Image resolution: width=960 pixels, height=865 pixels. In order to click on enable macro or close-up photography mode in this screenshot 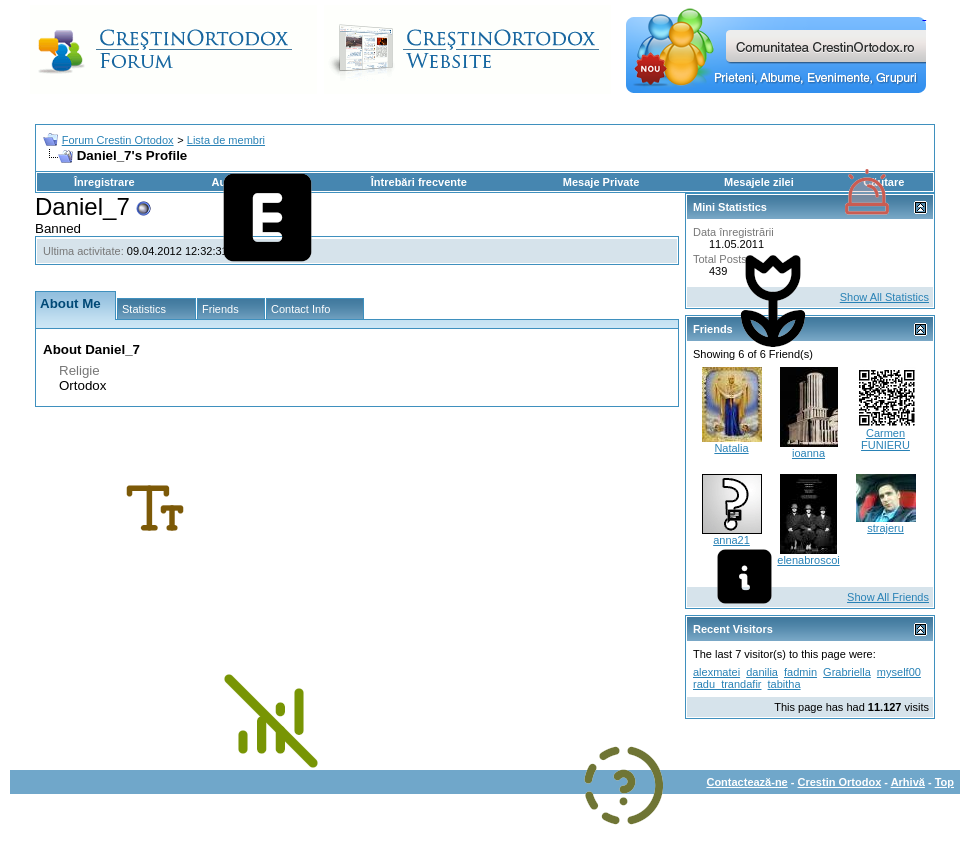, I will do `click(773, 301)`.